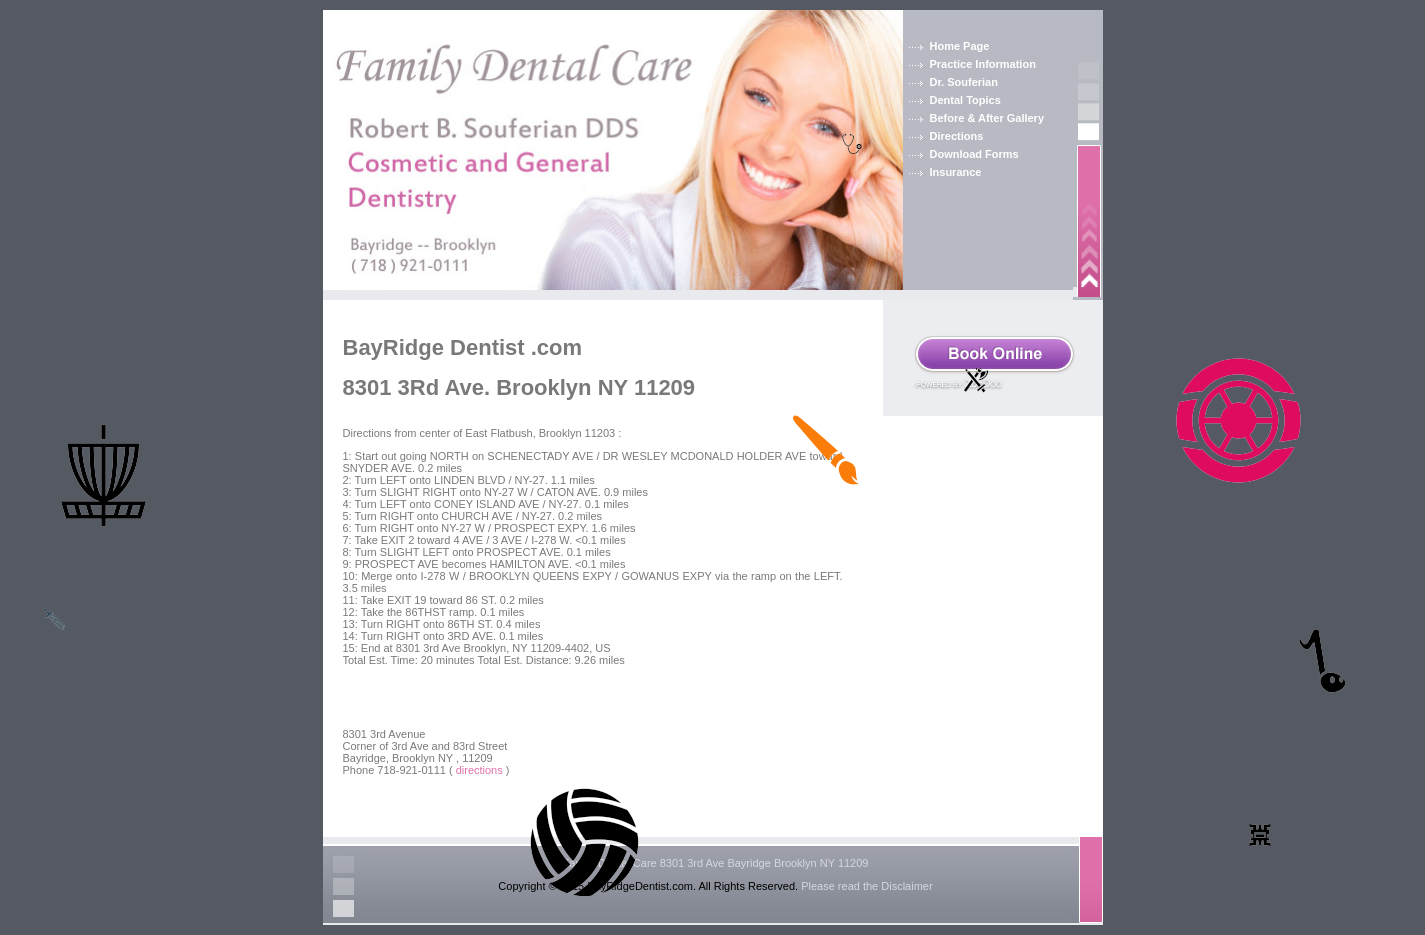  Describe the element at coordinates (584, 842) in the screenshot. I see `access volleyball or beach sports content` at that location.